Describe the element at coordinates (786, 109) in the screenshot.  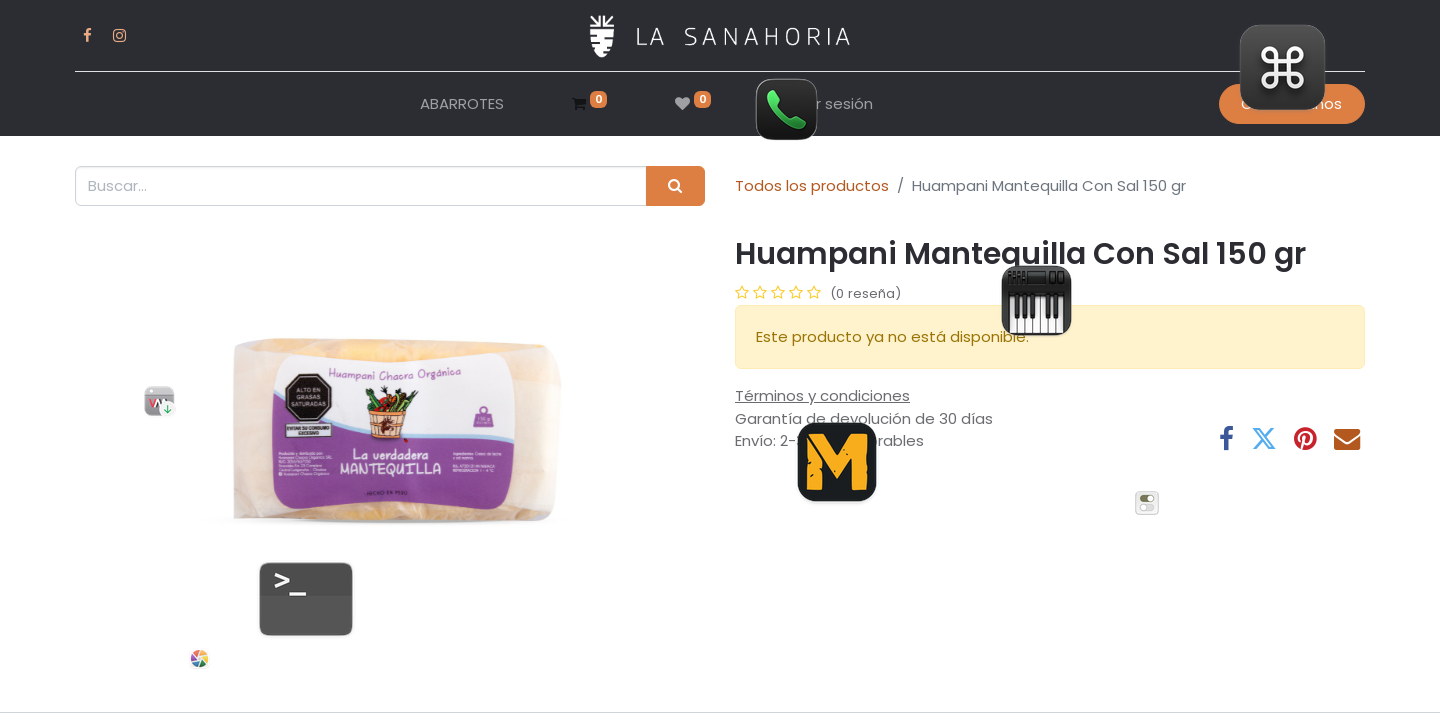
I see `open the phone app to make or receive calls` at that location.